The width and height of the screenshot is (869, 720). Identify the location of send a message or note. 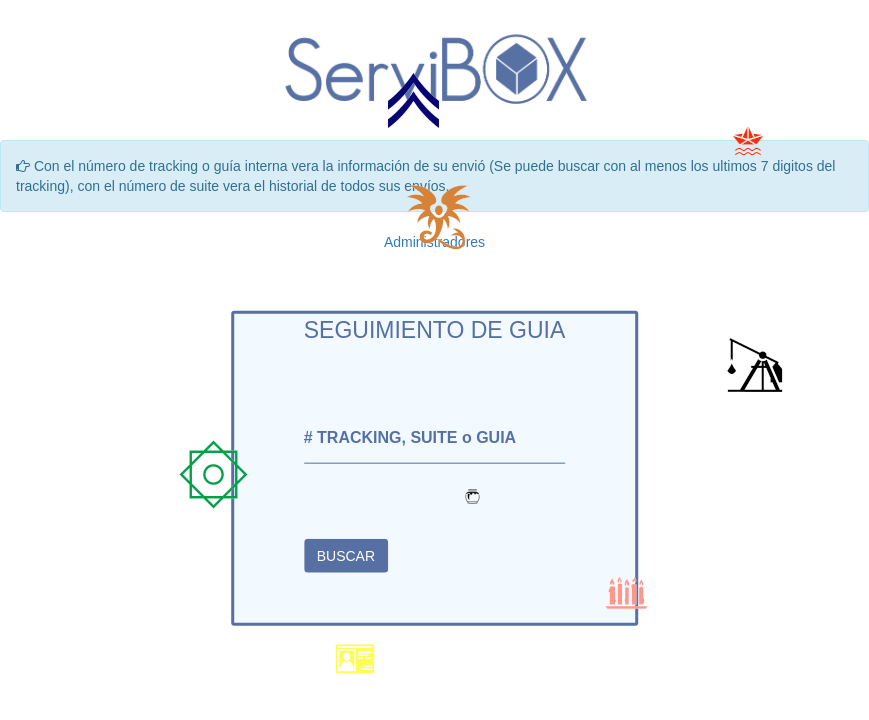
(748, 141).